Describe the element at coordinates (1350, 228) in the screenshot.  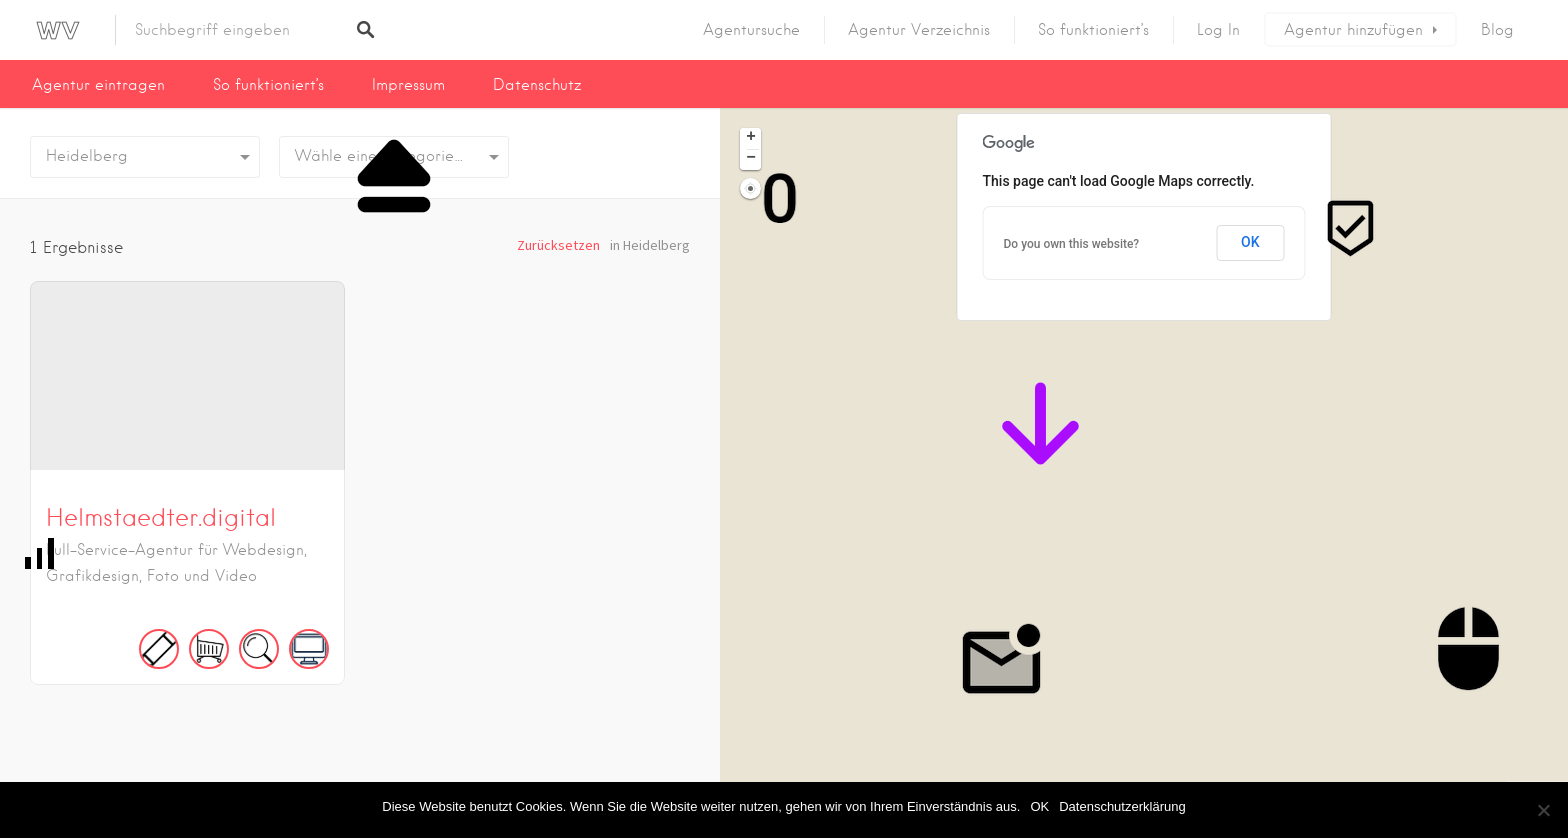
I see `mark a location as visited` at that location.